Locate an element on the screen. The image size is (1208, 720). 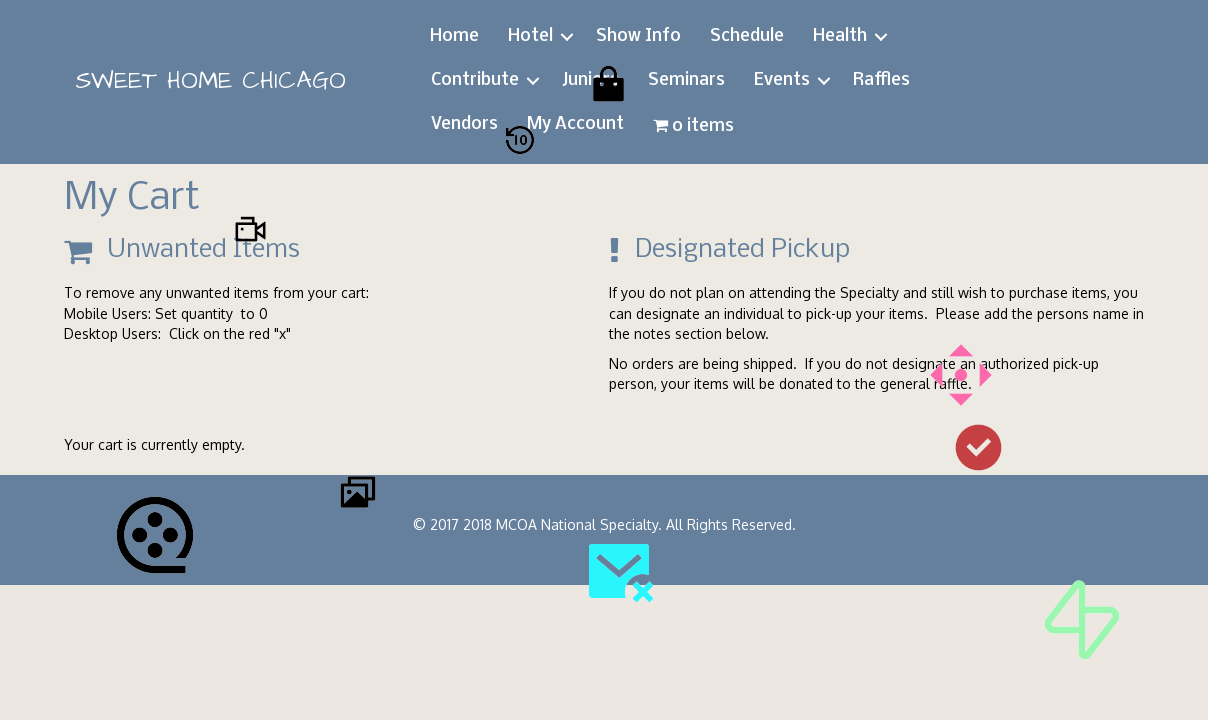
browse movies or video content is located at coordinates (155, 535).